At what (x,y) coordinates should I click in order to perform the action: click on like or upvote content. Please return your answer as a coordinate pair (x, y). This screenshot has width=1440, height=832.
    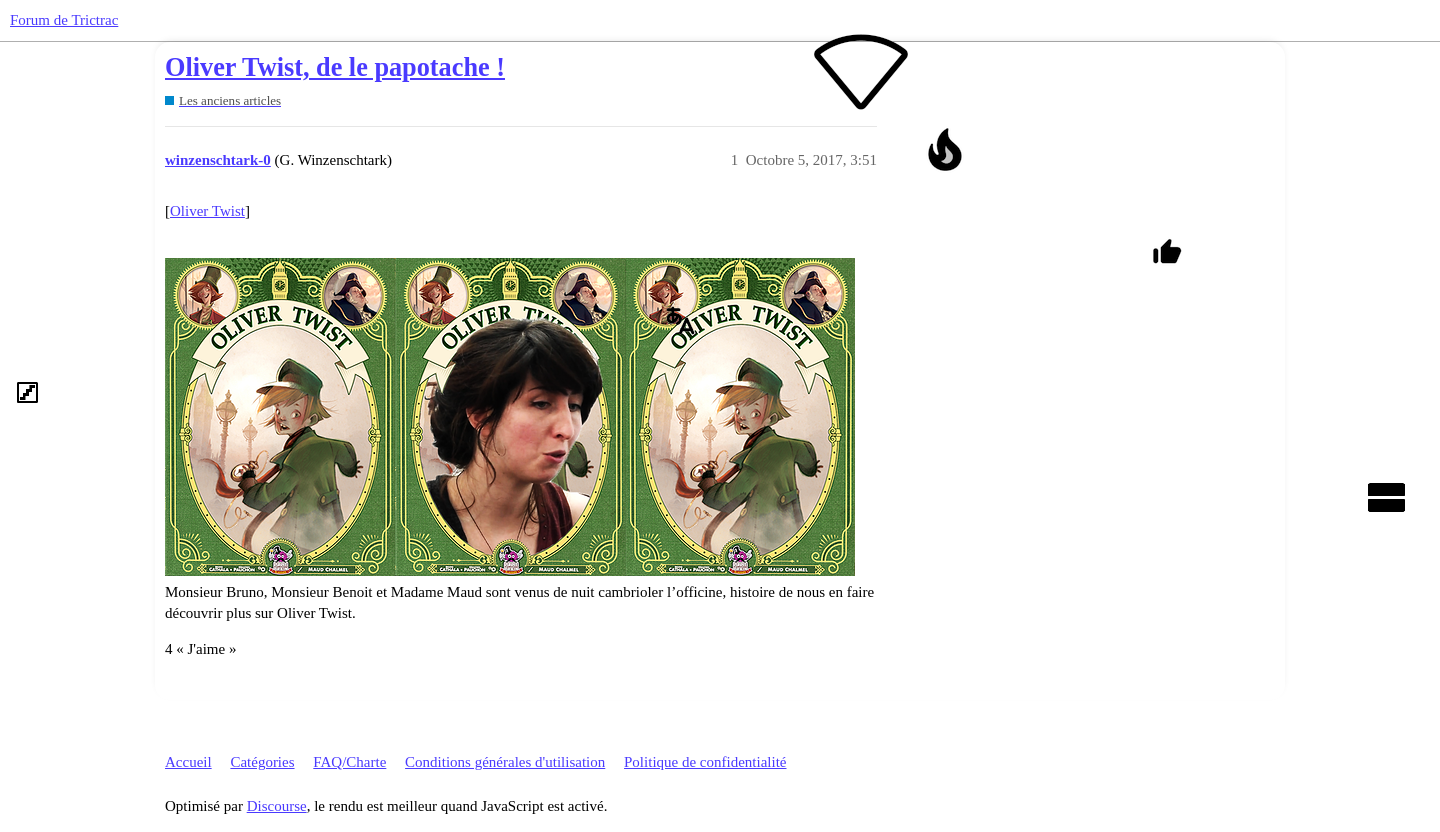
    Looking at the image, I should click on (1167, 252).